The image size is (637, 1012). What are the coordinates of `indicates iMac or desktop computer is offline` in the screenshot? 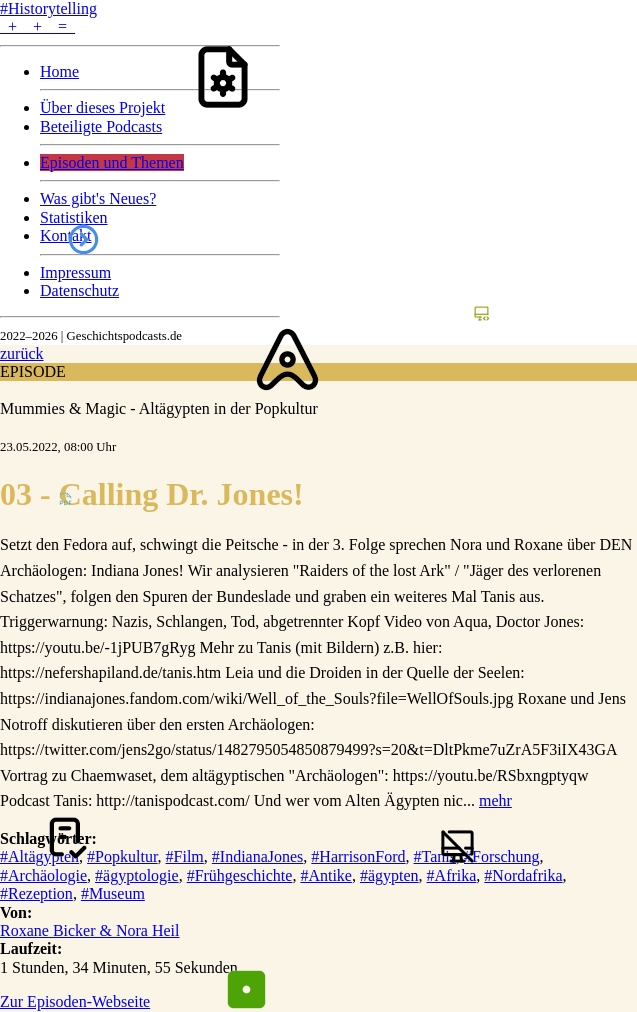 It's located at (457, 846).